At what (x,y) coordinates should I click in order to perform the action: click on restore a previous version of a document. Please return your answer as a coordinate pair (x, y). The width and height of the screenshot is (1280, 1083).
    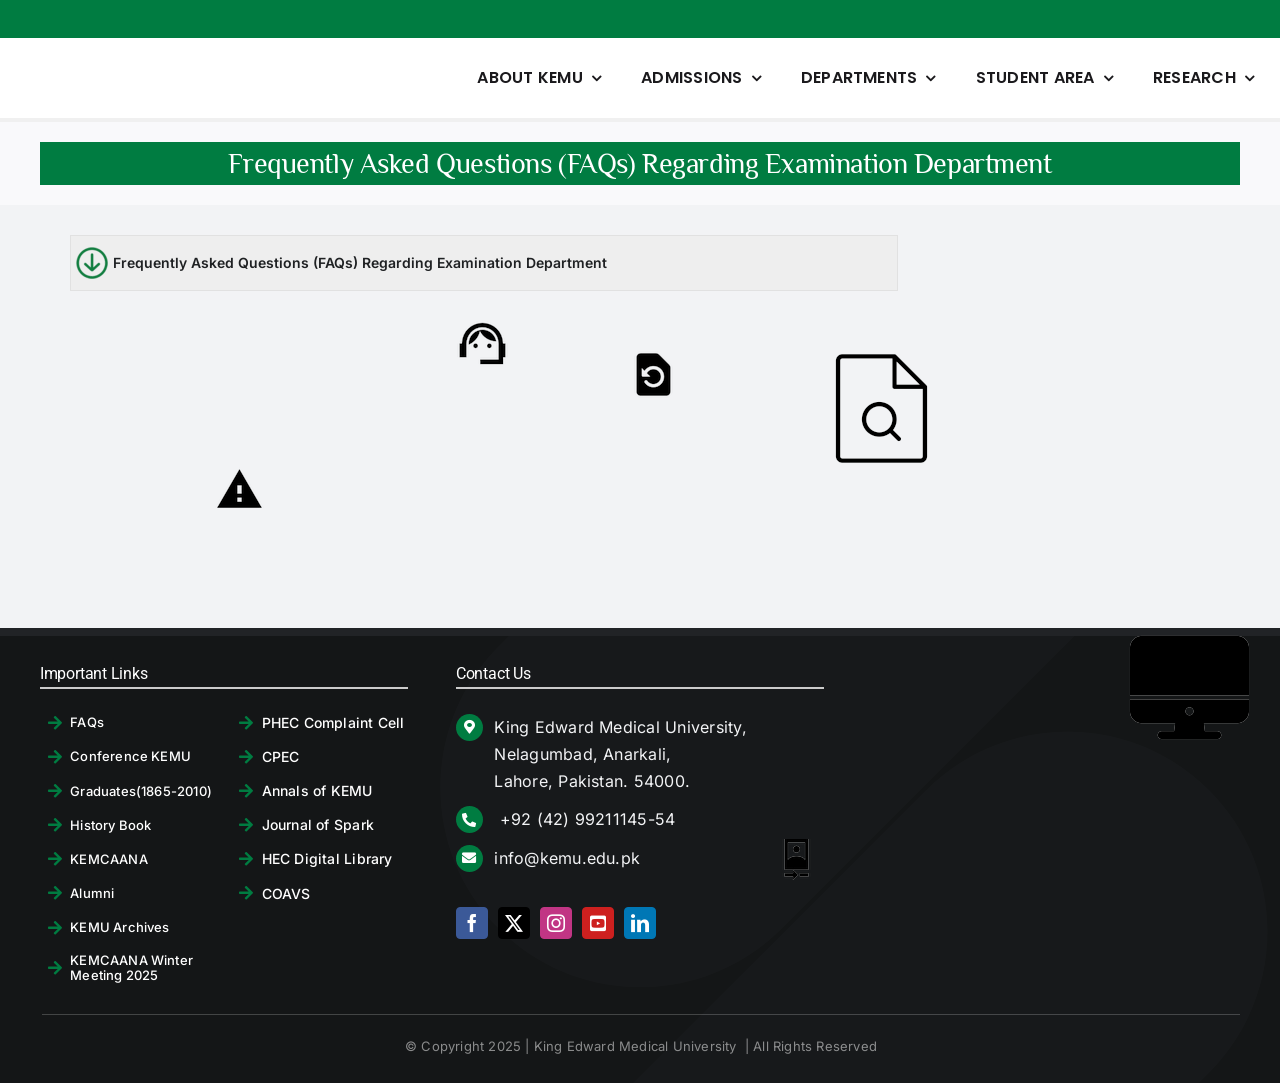
    Looking at the image, I should click on (653, 374).